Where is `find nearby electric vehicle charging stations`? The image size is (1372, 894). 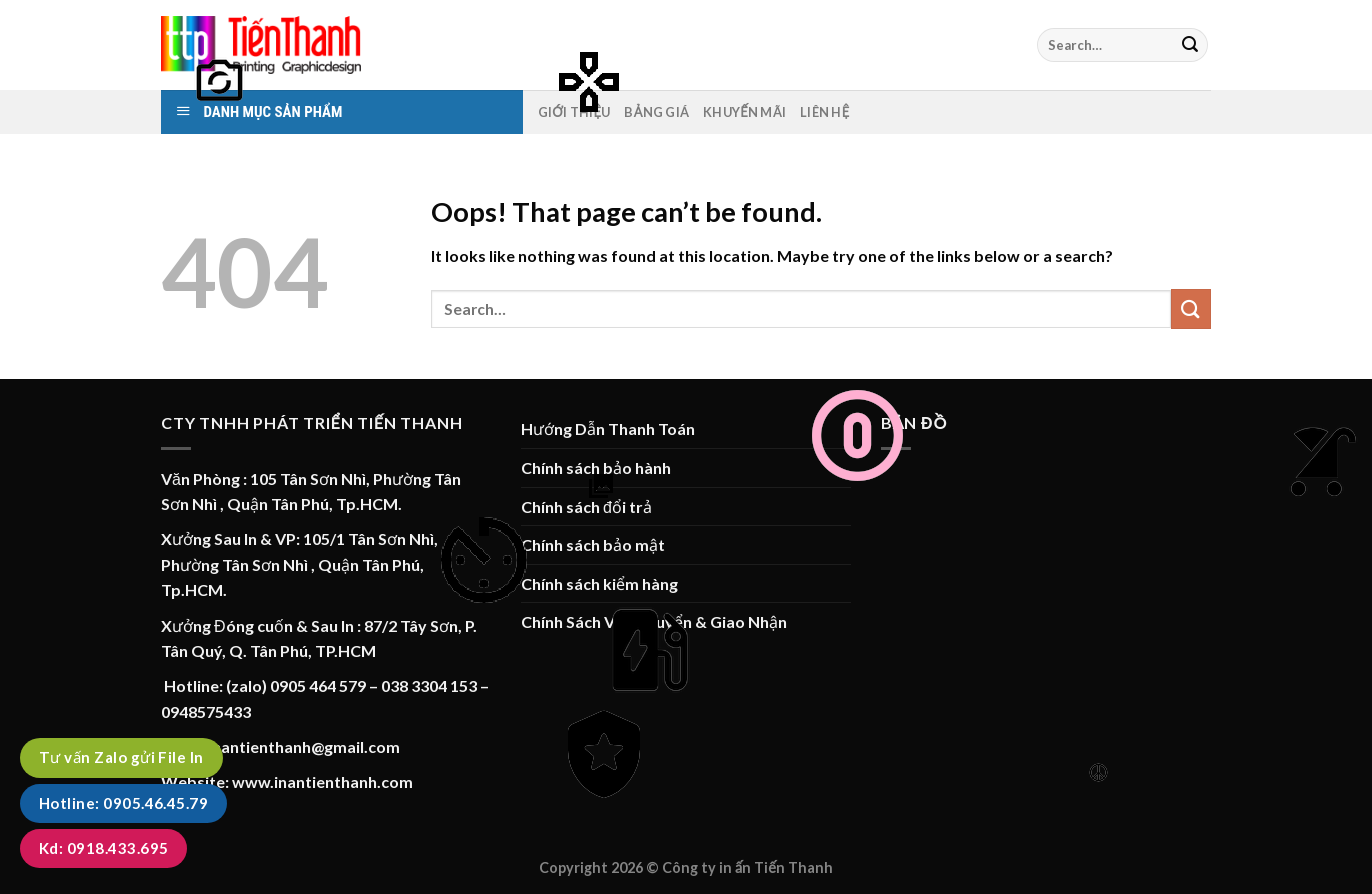
find nearby electric vehicle charging stations is located at coordinates (649, 650).